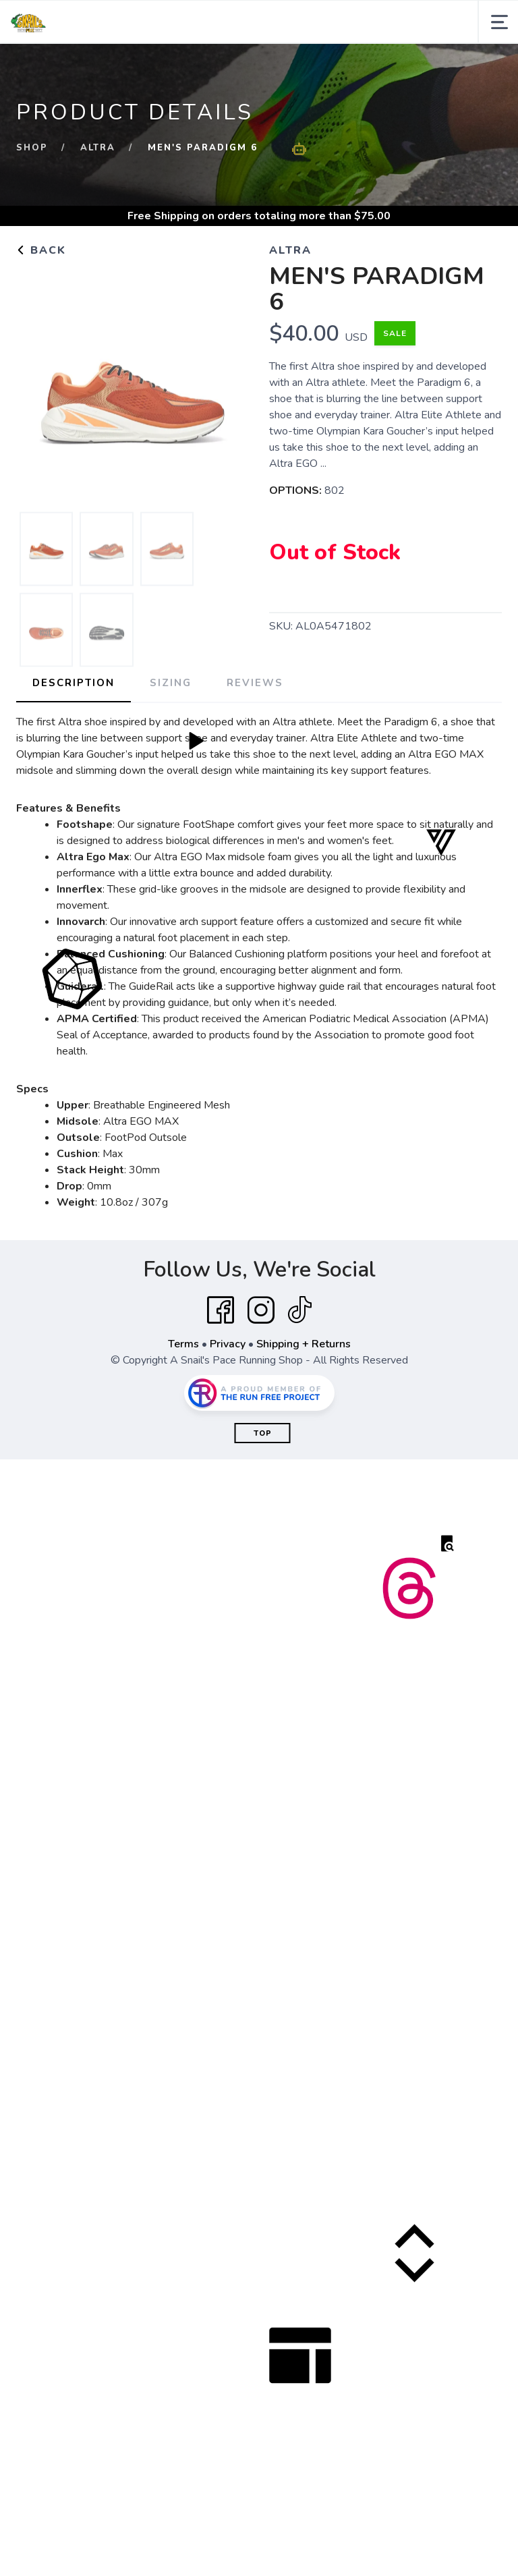 The width and height of the screenshot is (518, 2576). What do you see at coordinates (447, 1543) in the screenshot?
I see `find my phone feature` at bounding box center [447, 1543].